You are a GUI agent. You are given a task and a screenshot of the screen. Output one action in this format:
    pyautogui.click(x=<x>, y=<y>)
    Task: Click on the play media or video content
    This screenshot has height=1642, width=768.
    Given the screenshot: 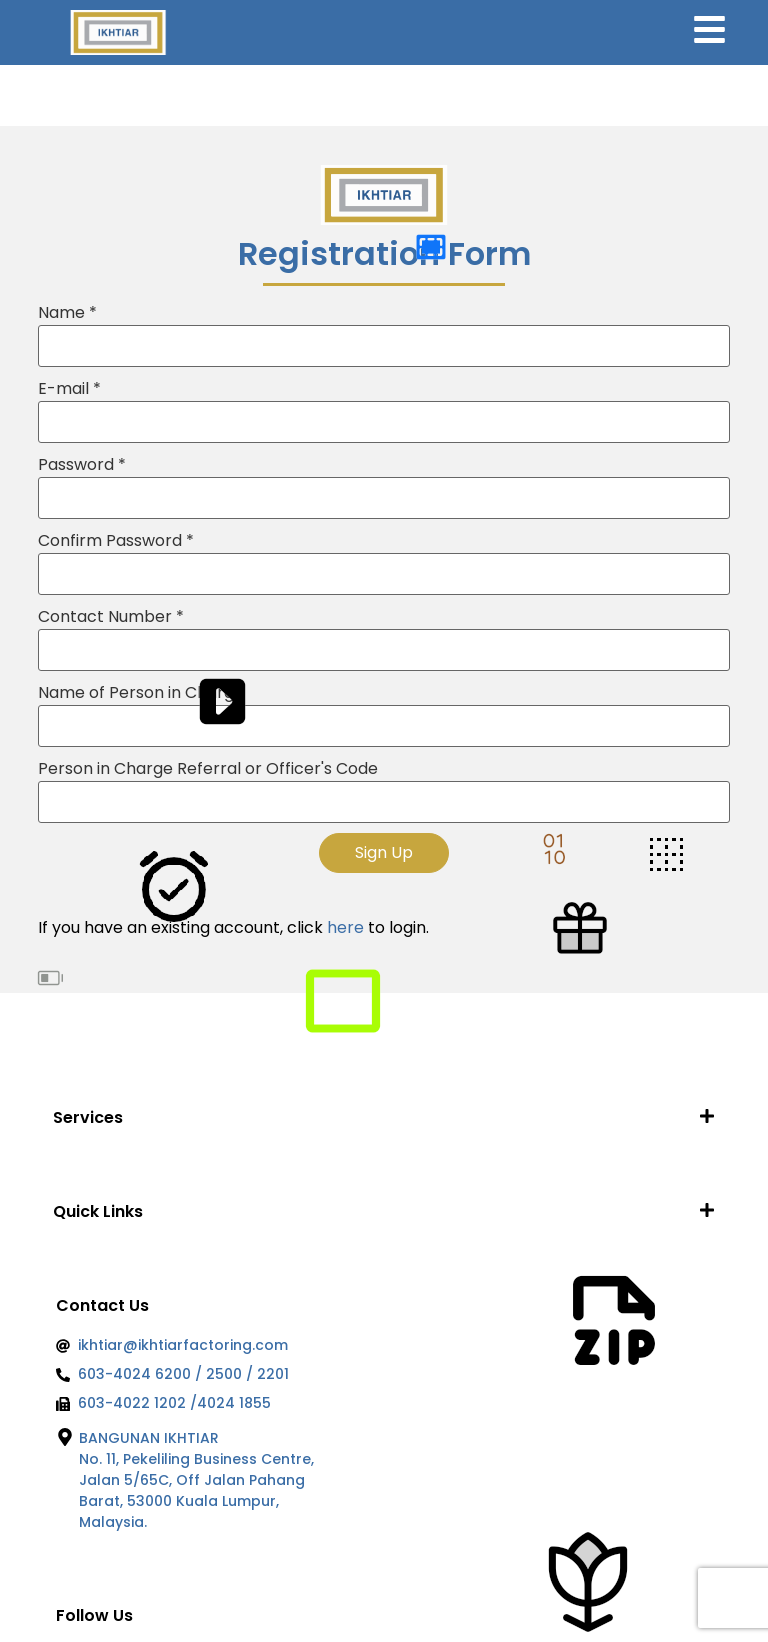 What is the action you would take?
    pyautogui.click(x=222, y=701)
    